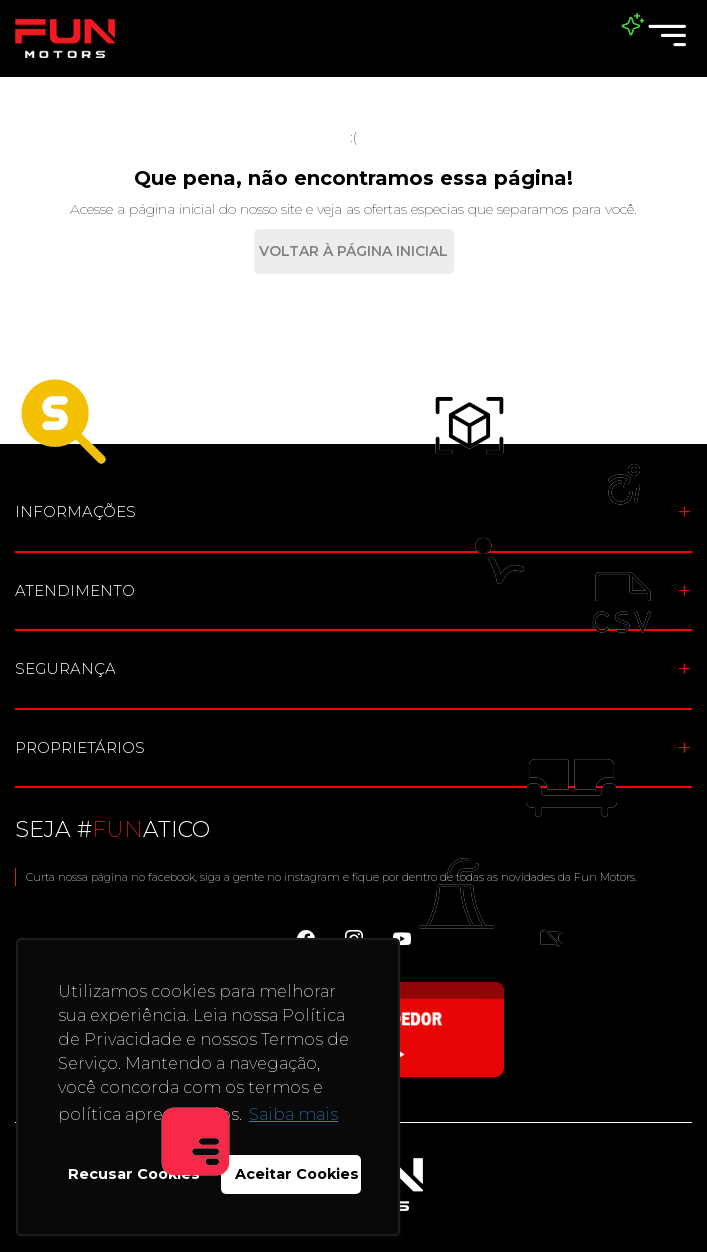 This screenshot has height=1252, width=707. I want to click on indicates AI-generated or enhanced content, so click(632, 24).